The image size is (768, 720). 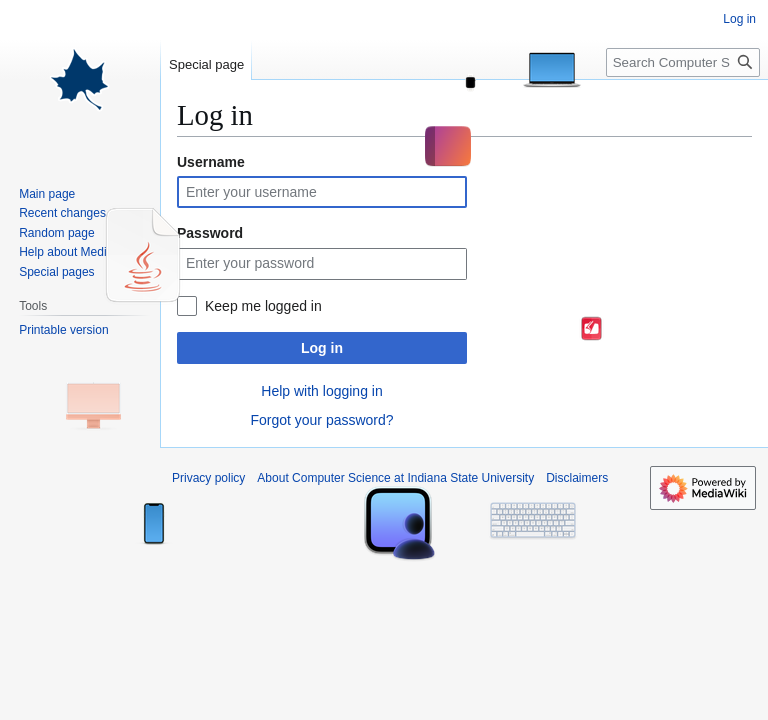 What do you see at coordinates (552, 68) in the screenshot?
I see `indicates this mac device in system preferences` at bounding box center [552, 68].